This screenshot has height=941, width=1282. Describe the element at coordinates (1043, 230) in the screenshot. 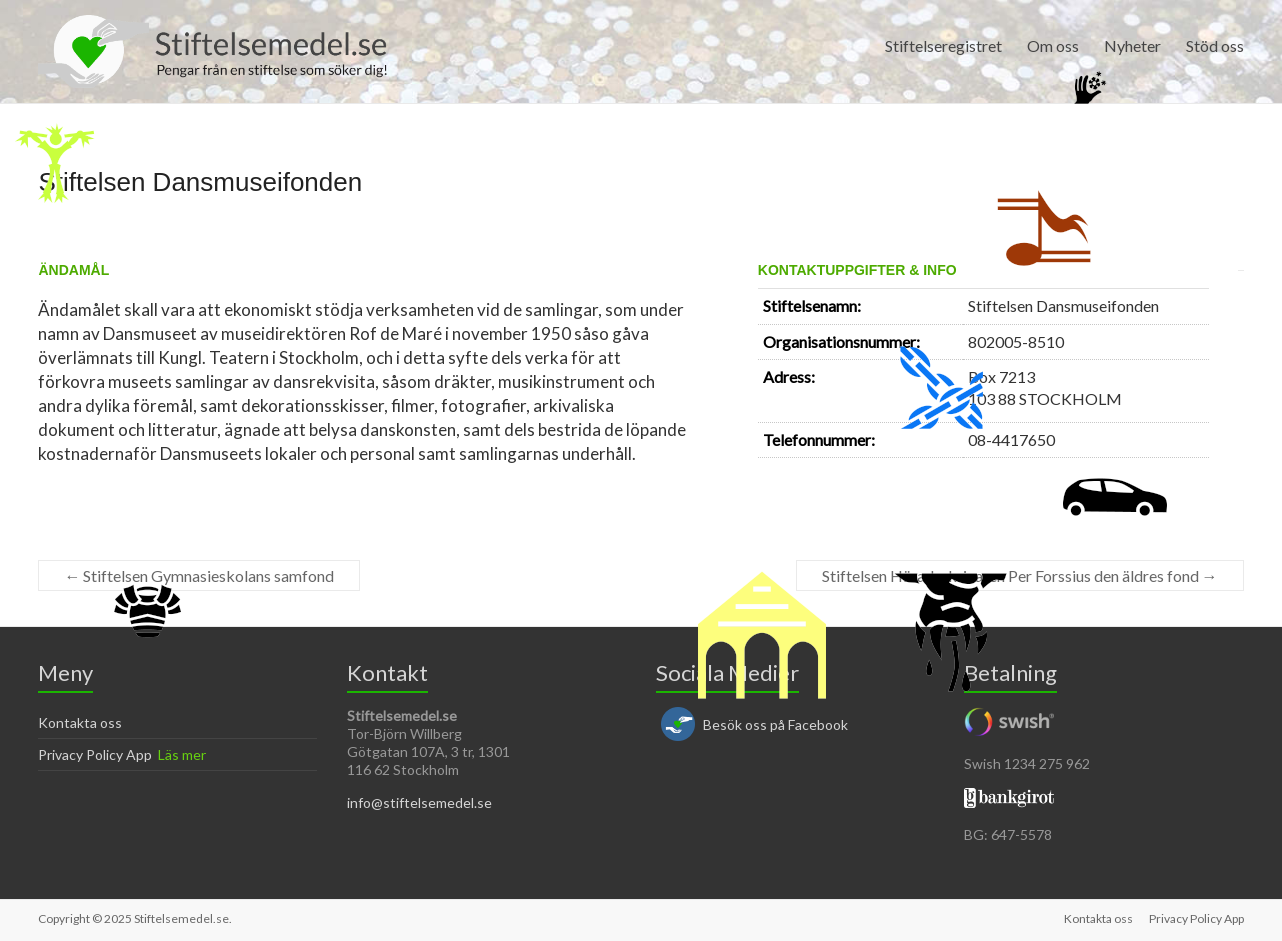

I see `adjust audio pitch settings` at that location.